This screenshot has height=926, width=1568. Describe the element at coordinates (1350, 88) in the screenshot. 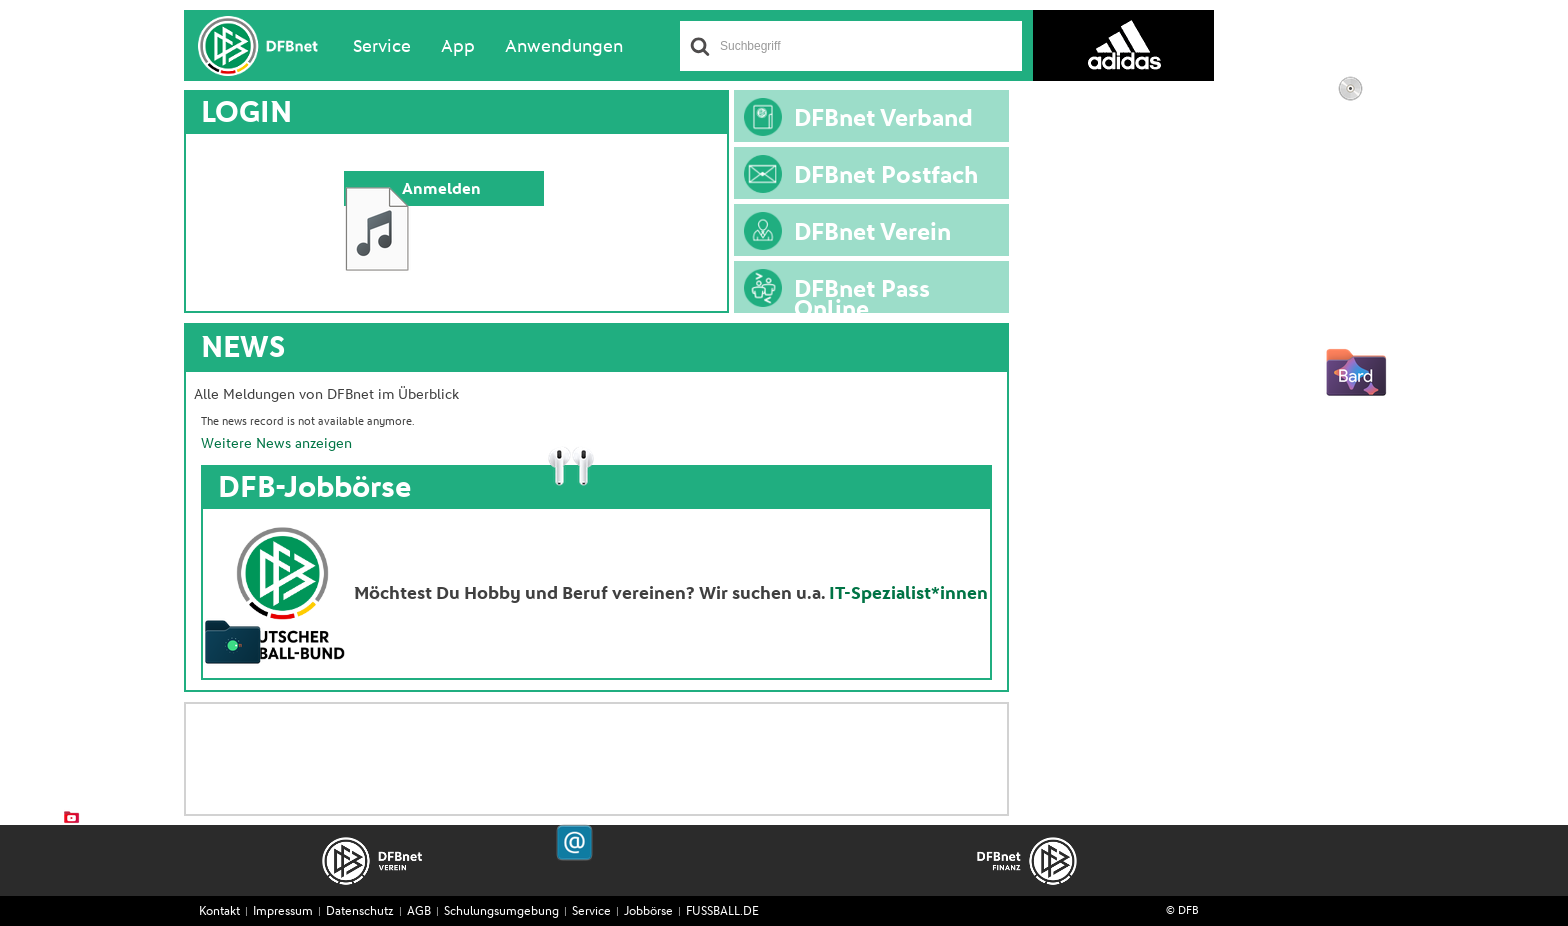

I see `indicates a CD-R or recordable disc drive` at that location.